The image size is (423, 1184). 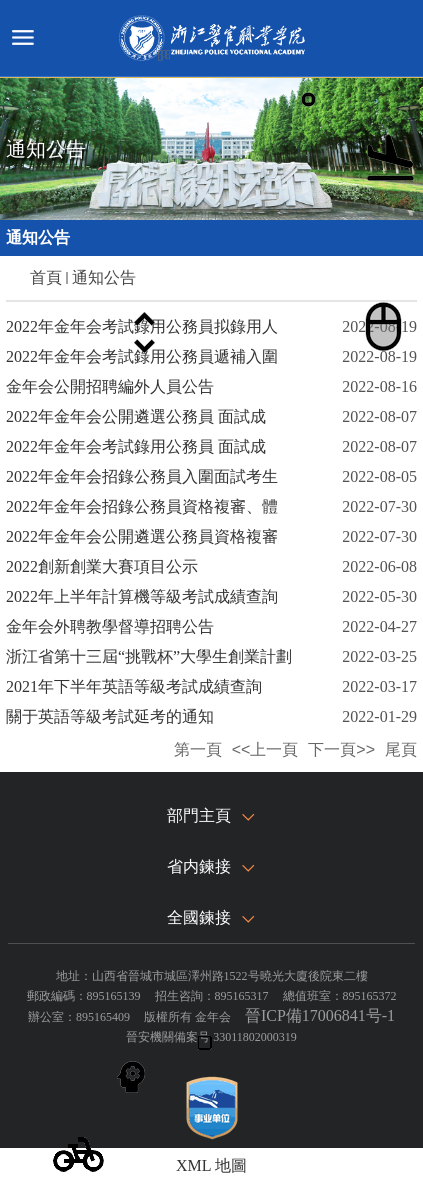 I want to click on stop media playback, so click(x=308, y=99).